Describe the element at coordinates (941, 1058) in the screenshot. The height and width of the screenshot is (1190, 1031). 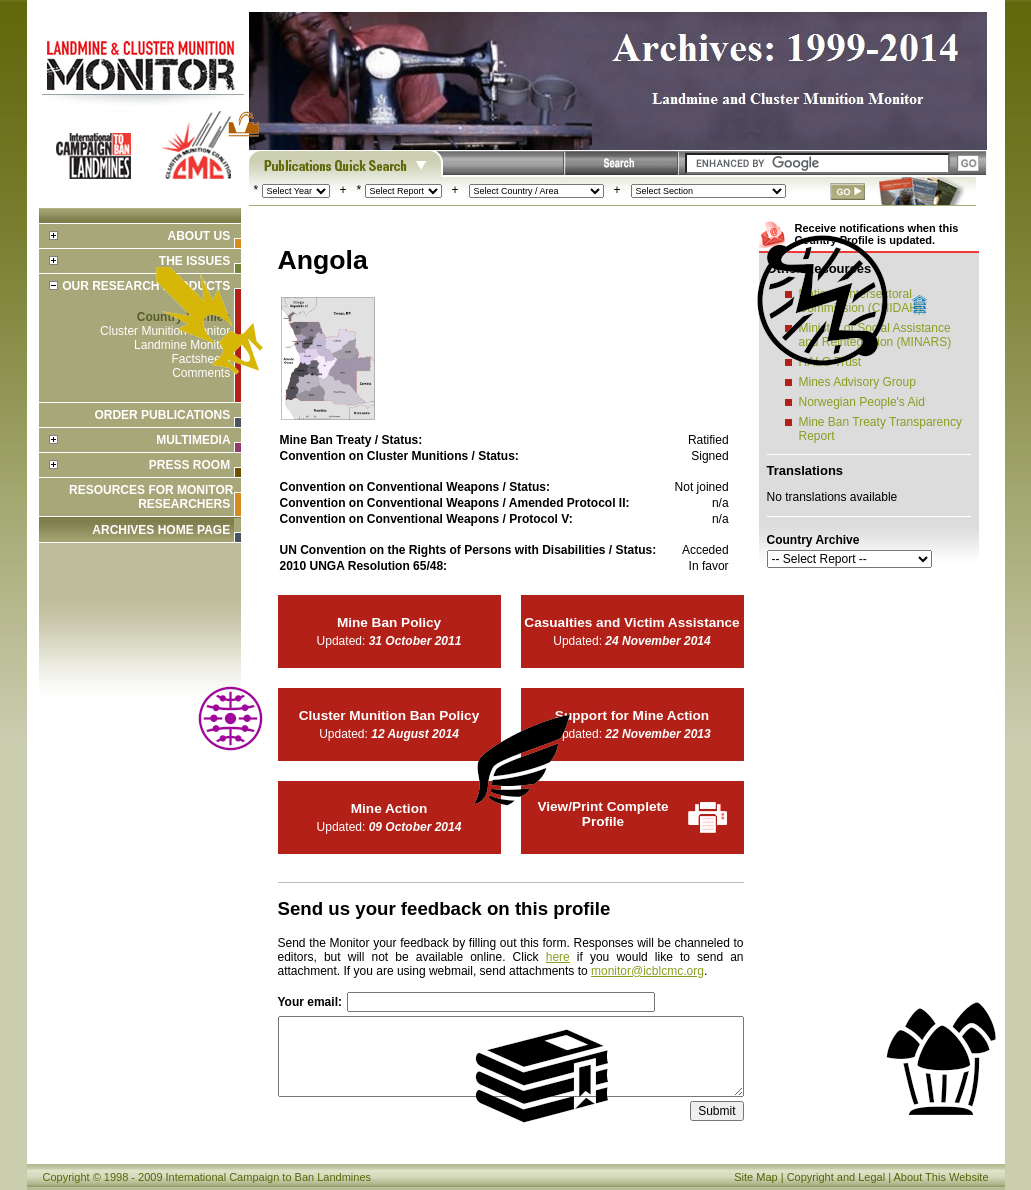
I see `access foraging or nature-related content` at that location.